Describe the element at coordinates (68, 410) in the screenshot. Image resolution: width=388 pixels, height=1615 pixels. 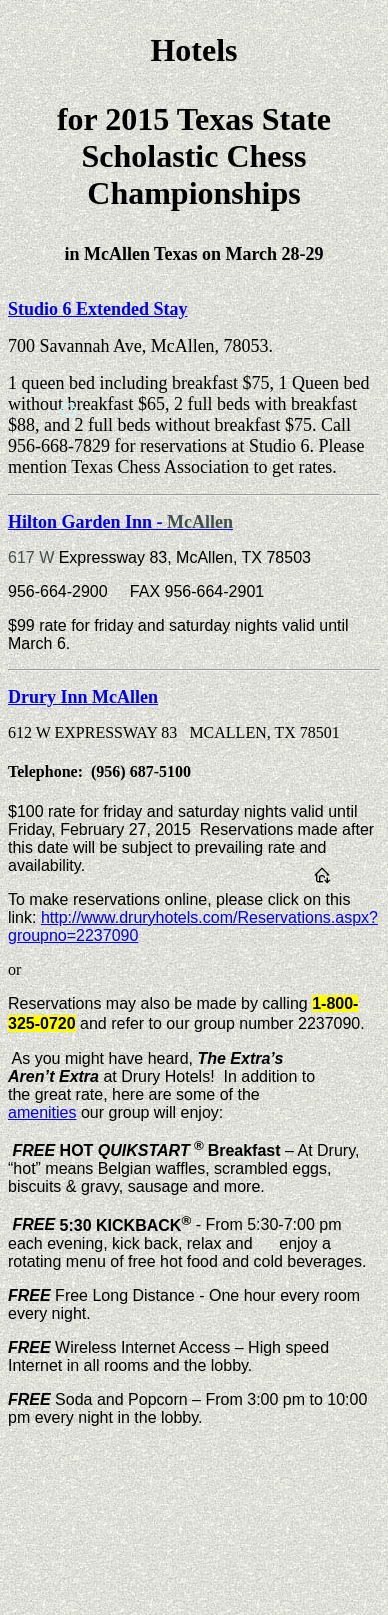
I see `view your savings or budget` at that location.